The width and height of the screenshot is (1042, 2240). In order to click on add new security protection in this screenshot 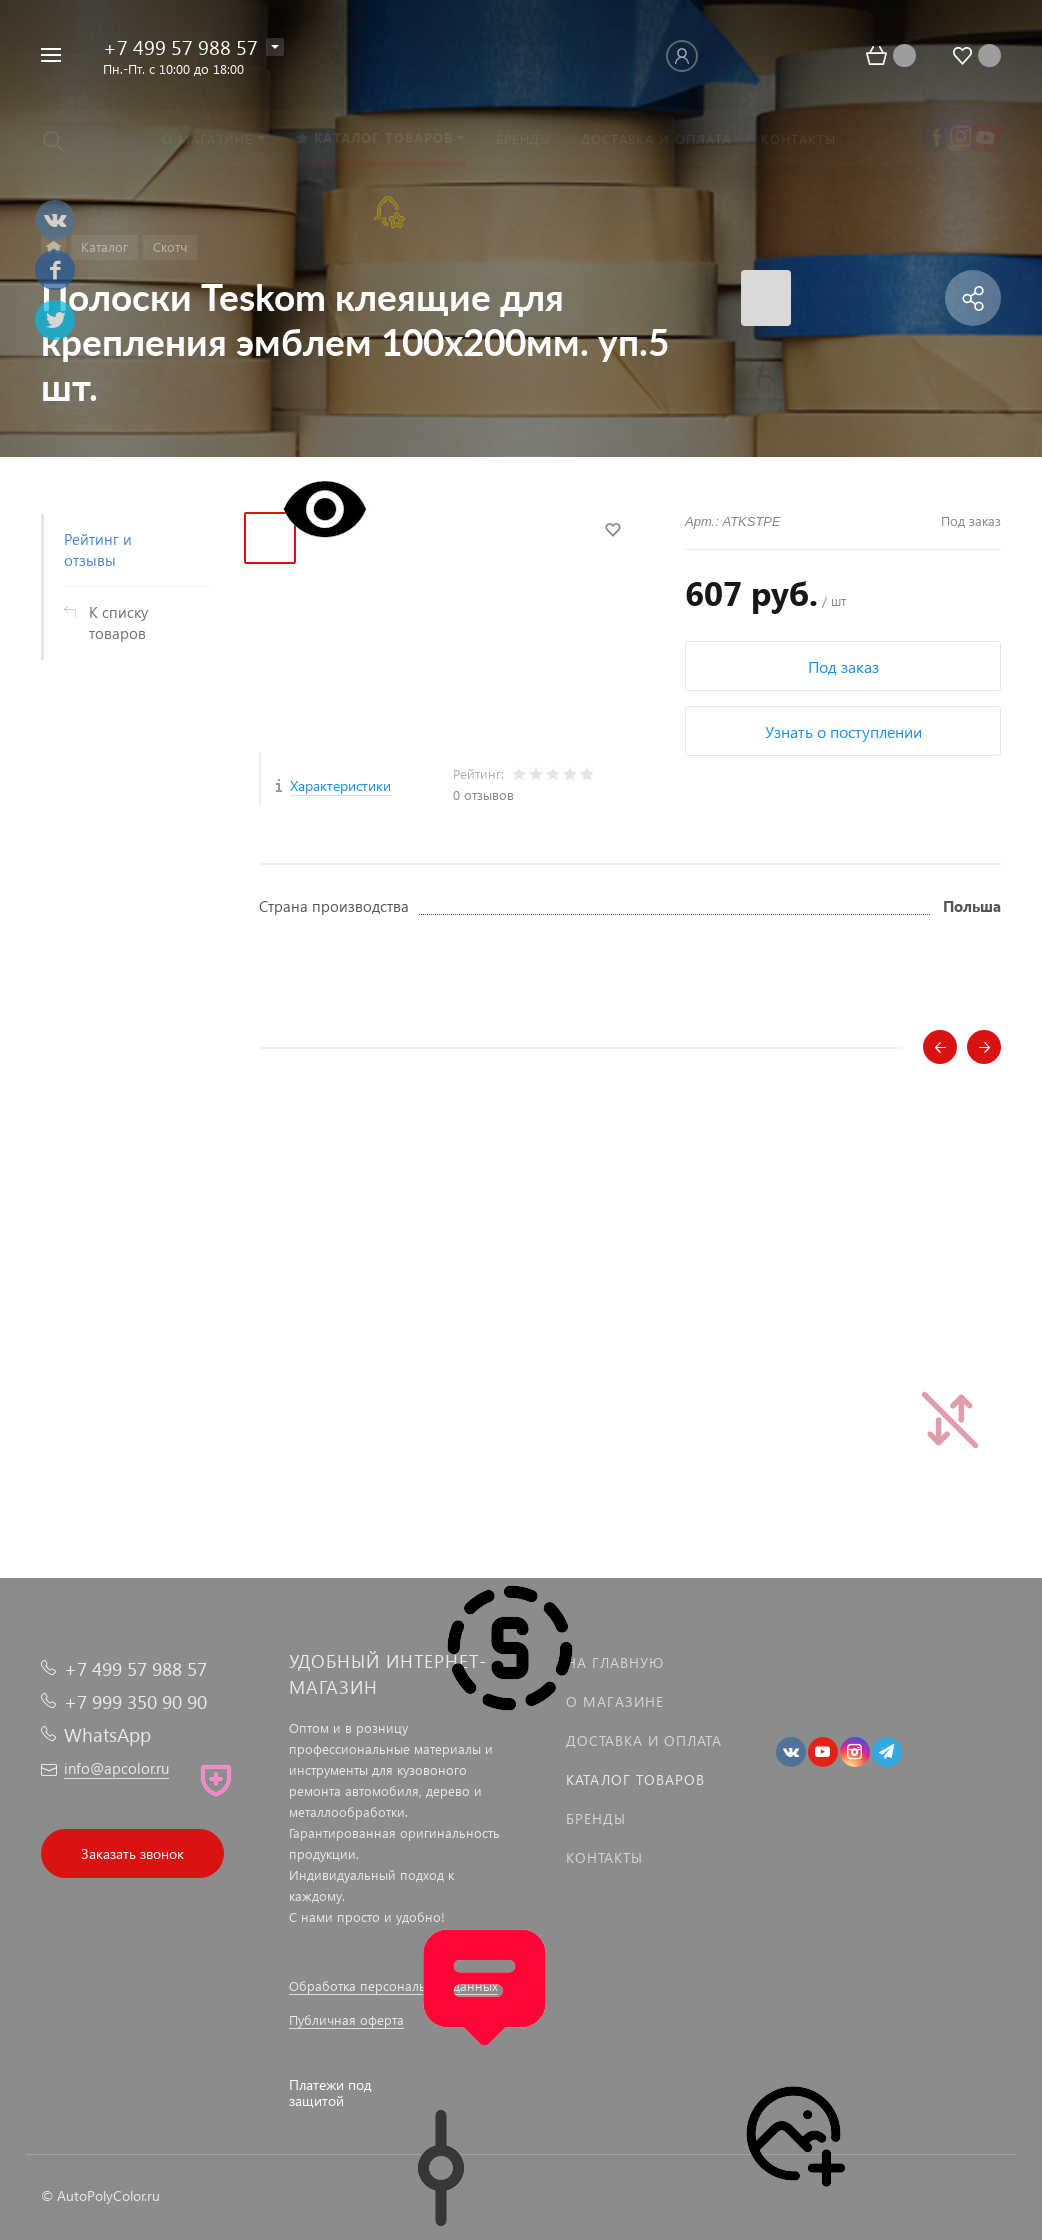, I will do `click(216, 1779)`.